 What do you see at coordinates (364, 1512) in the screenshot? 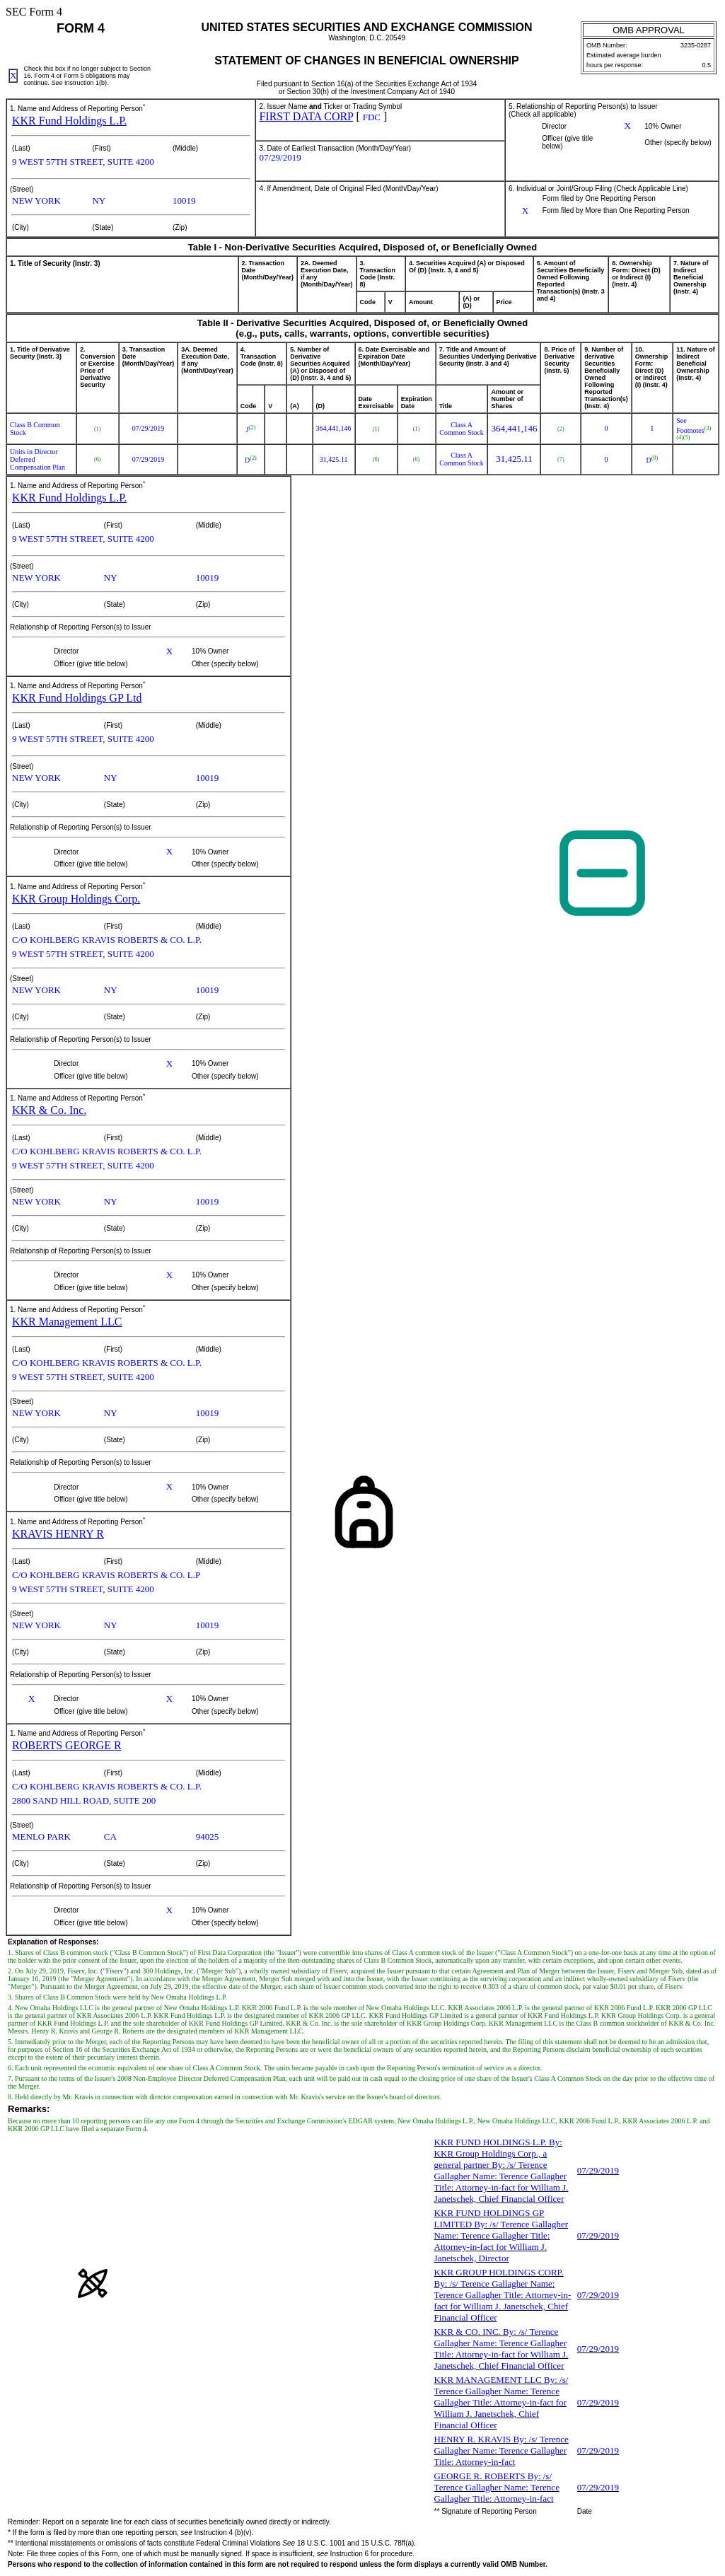
I see `access your inventory or stored items` at bounding box center [364, 1512].